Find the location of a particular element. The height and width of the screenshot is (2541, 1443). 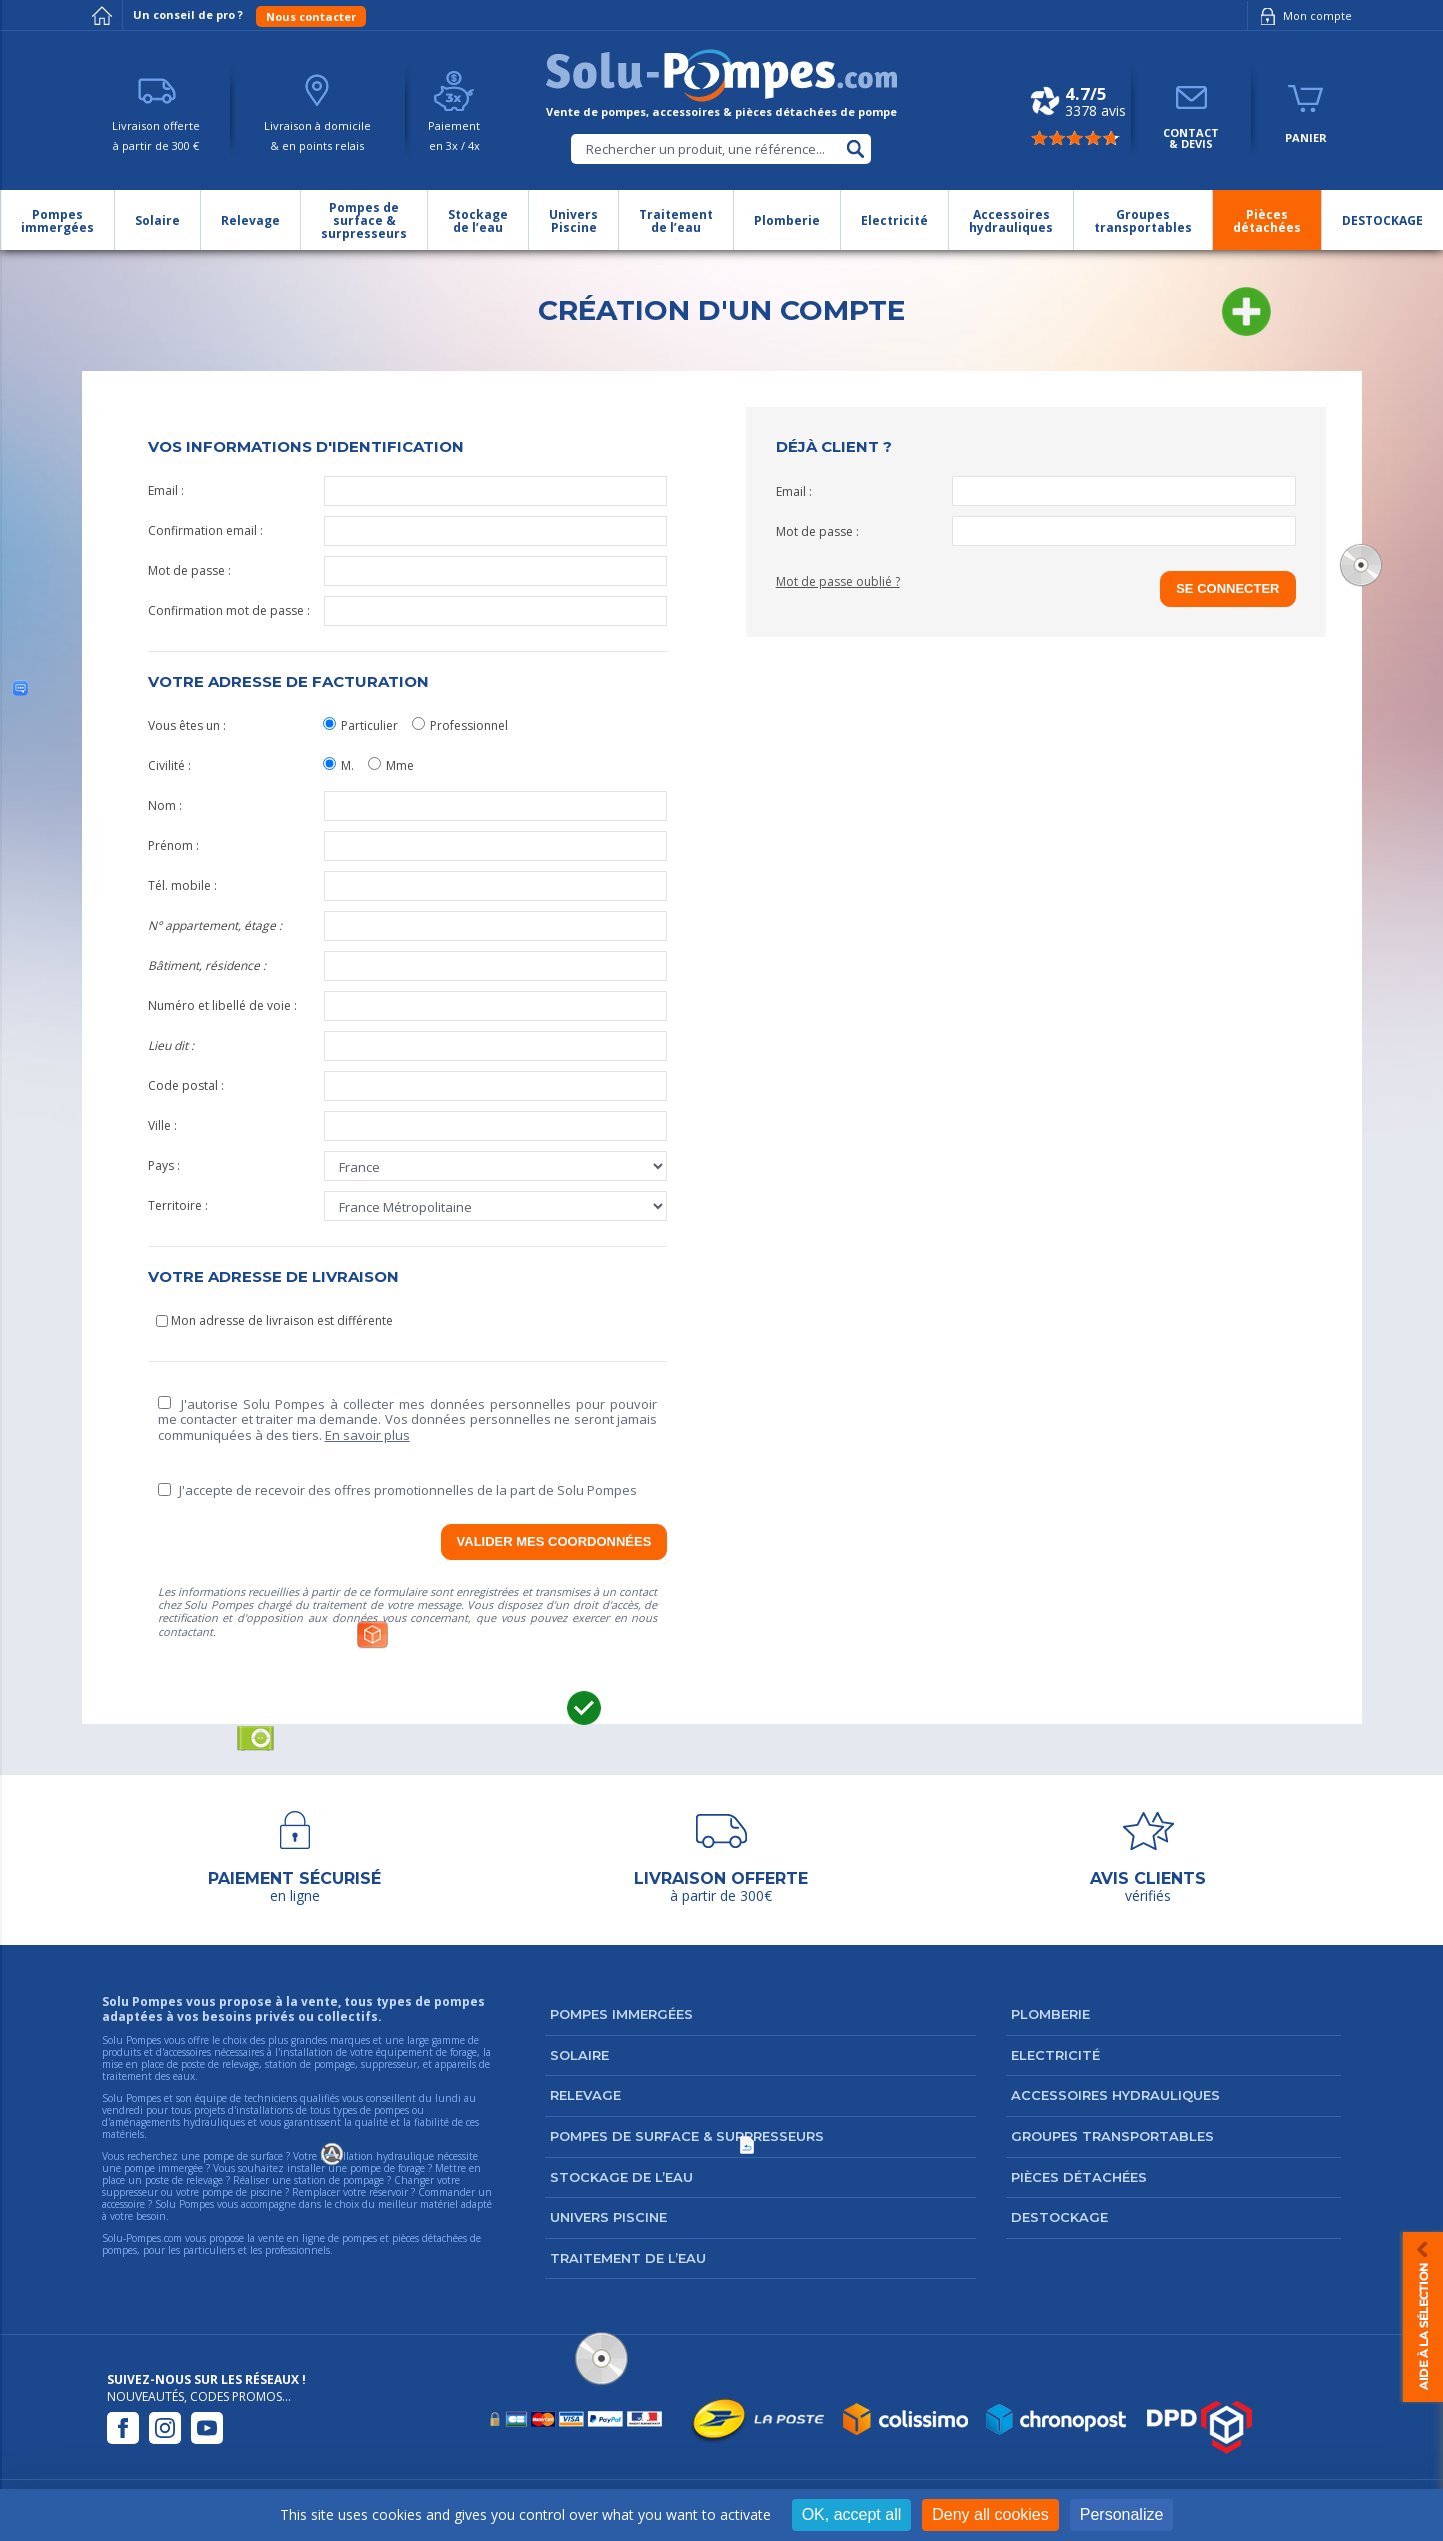

add a new item to the list is located at coordinates (1246, 311).